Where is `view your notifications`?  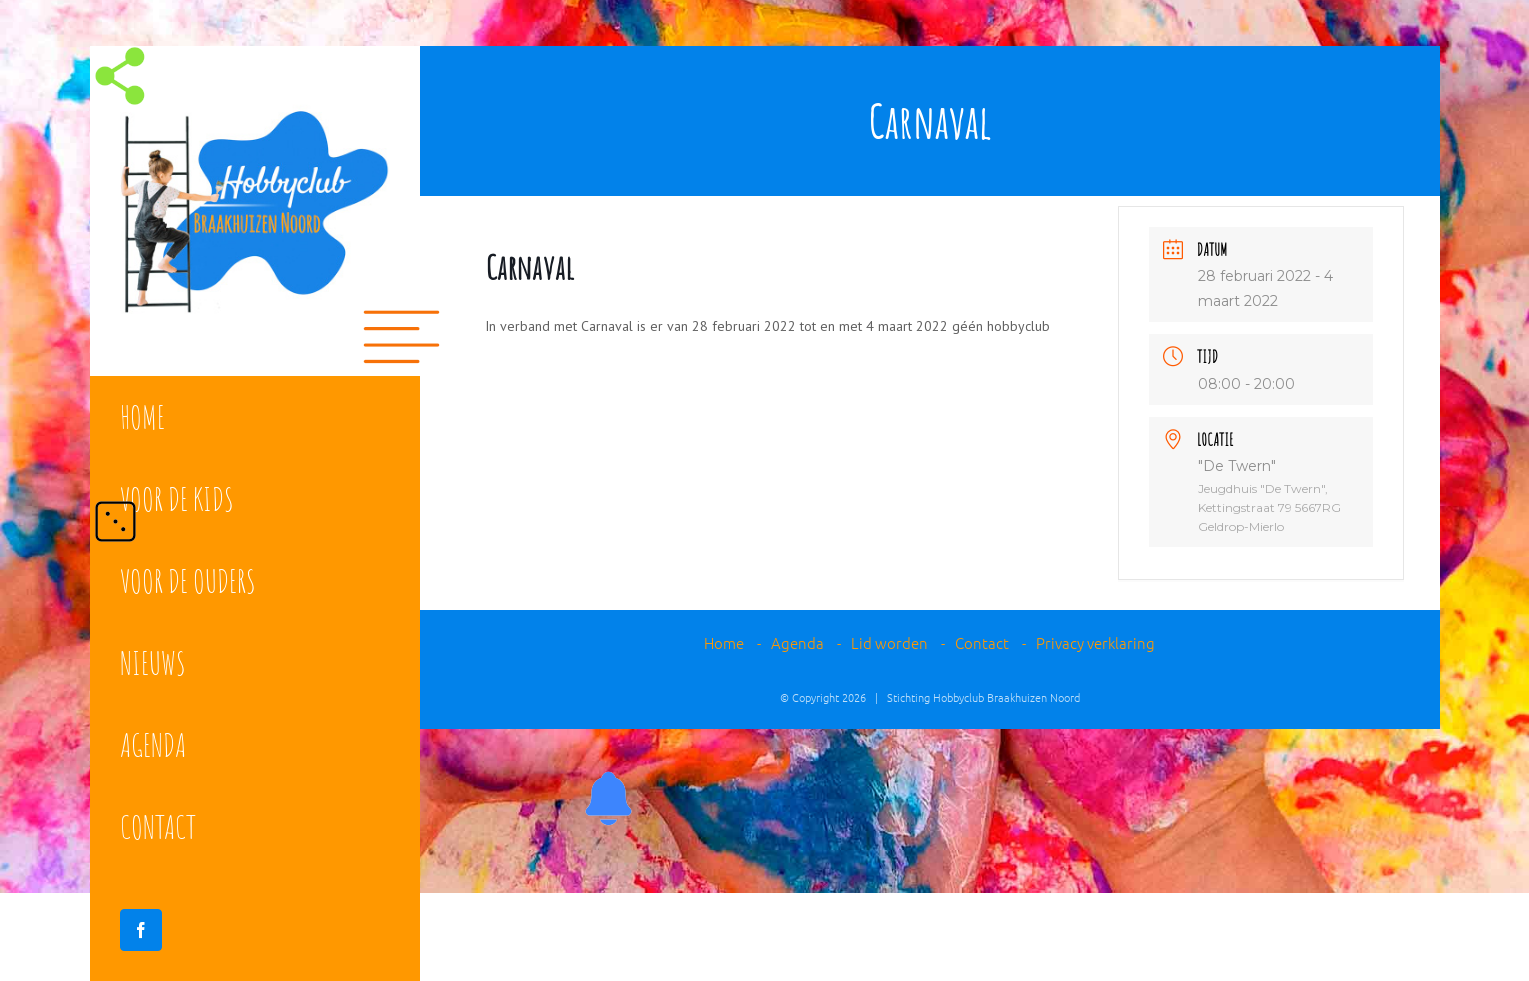
view your notifications is located at coordinates (608, 798).